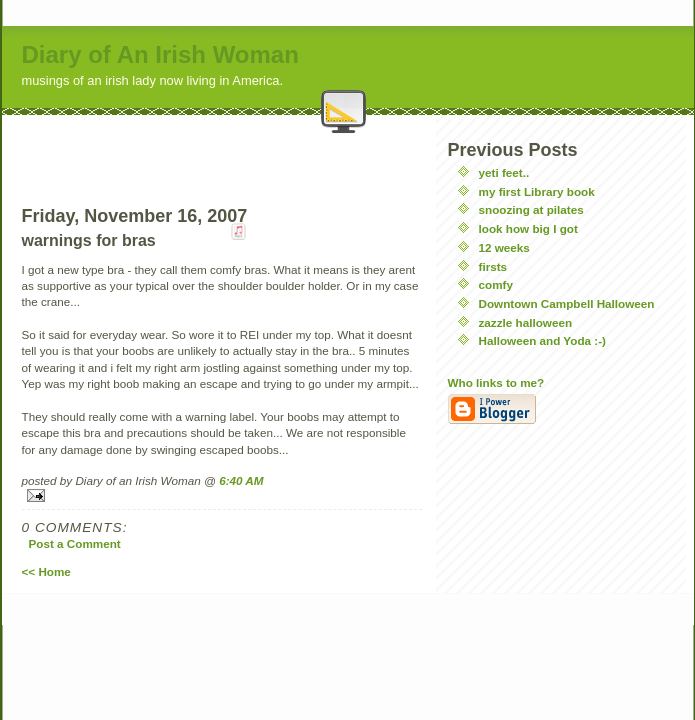 The height and width of the screenshot is (720, 695). What do you see at coordinates (343, 111) in the screenshot?
I see `access display settings and screen configuration` at bounding box center [343, 111].